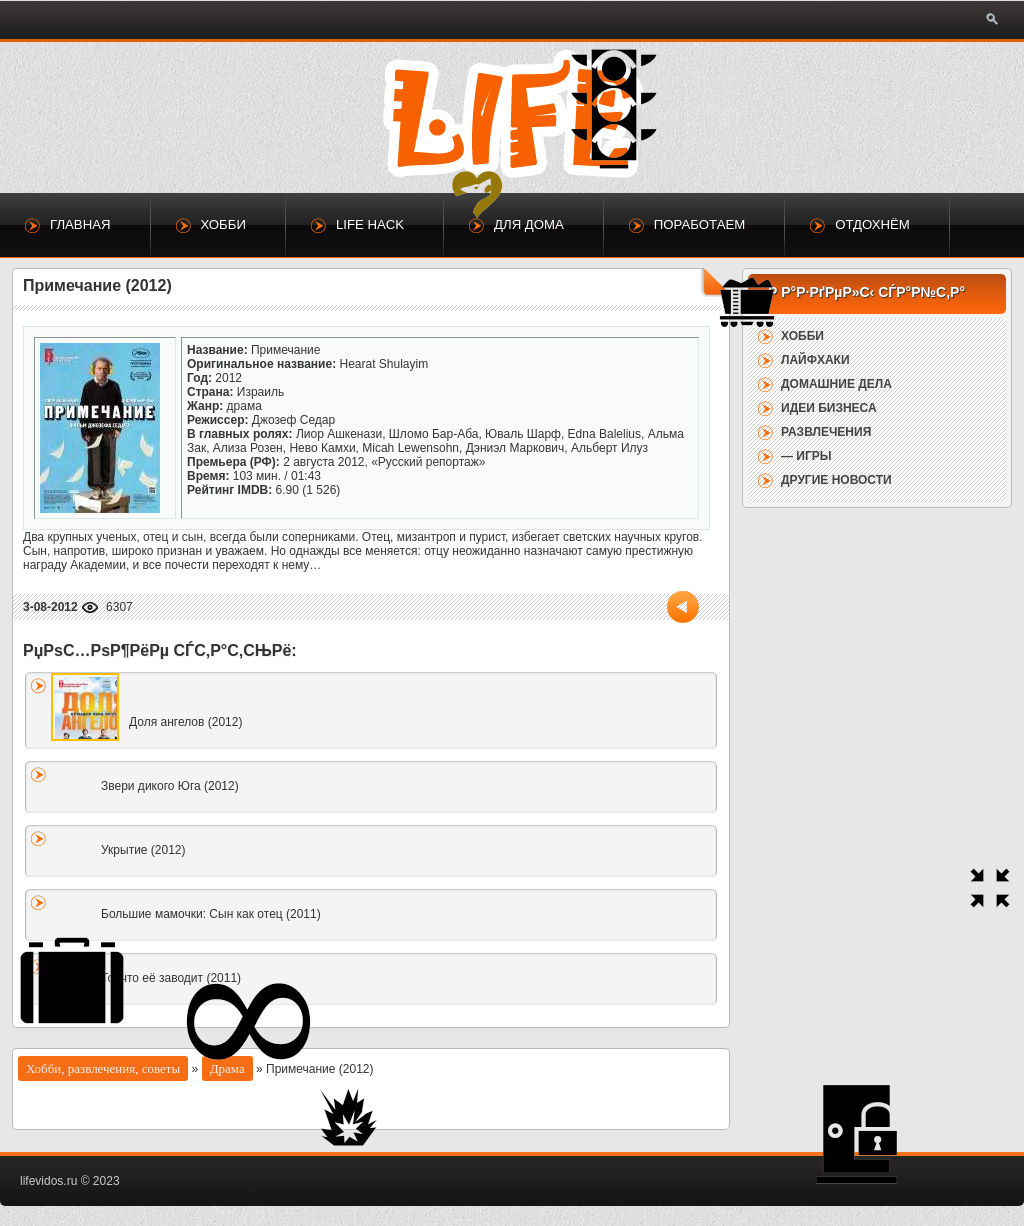 This screenshot has width=1024, height=1226. What do you see at coordinates (990, 888) in the screenshot?
I see `exit fullscreen mode` at bounding box center [990, 888].